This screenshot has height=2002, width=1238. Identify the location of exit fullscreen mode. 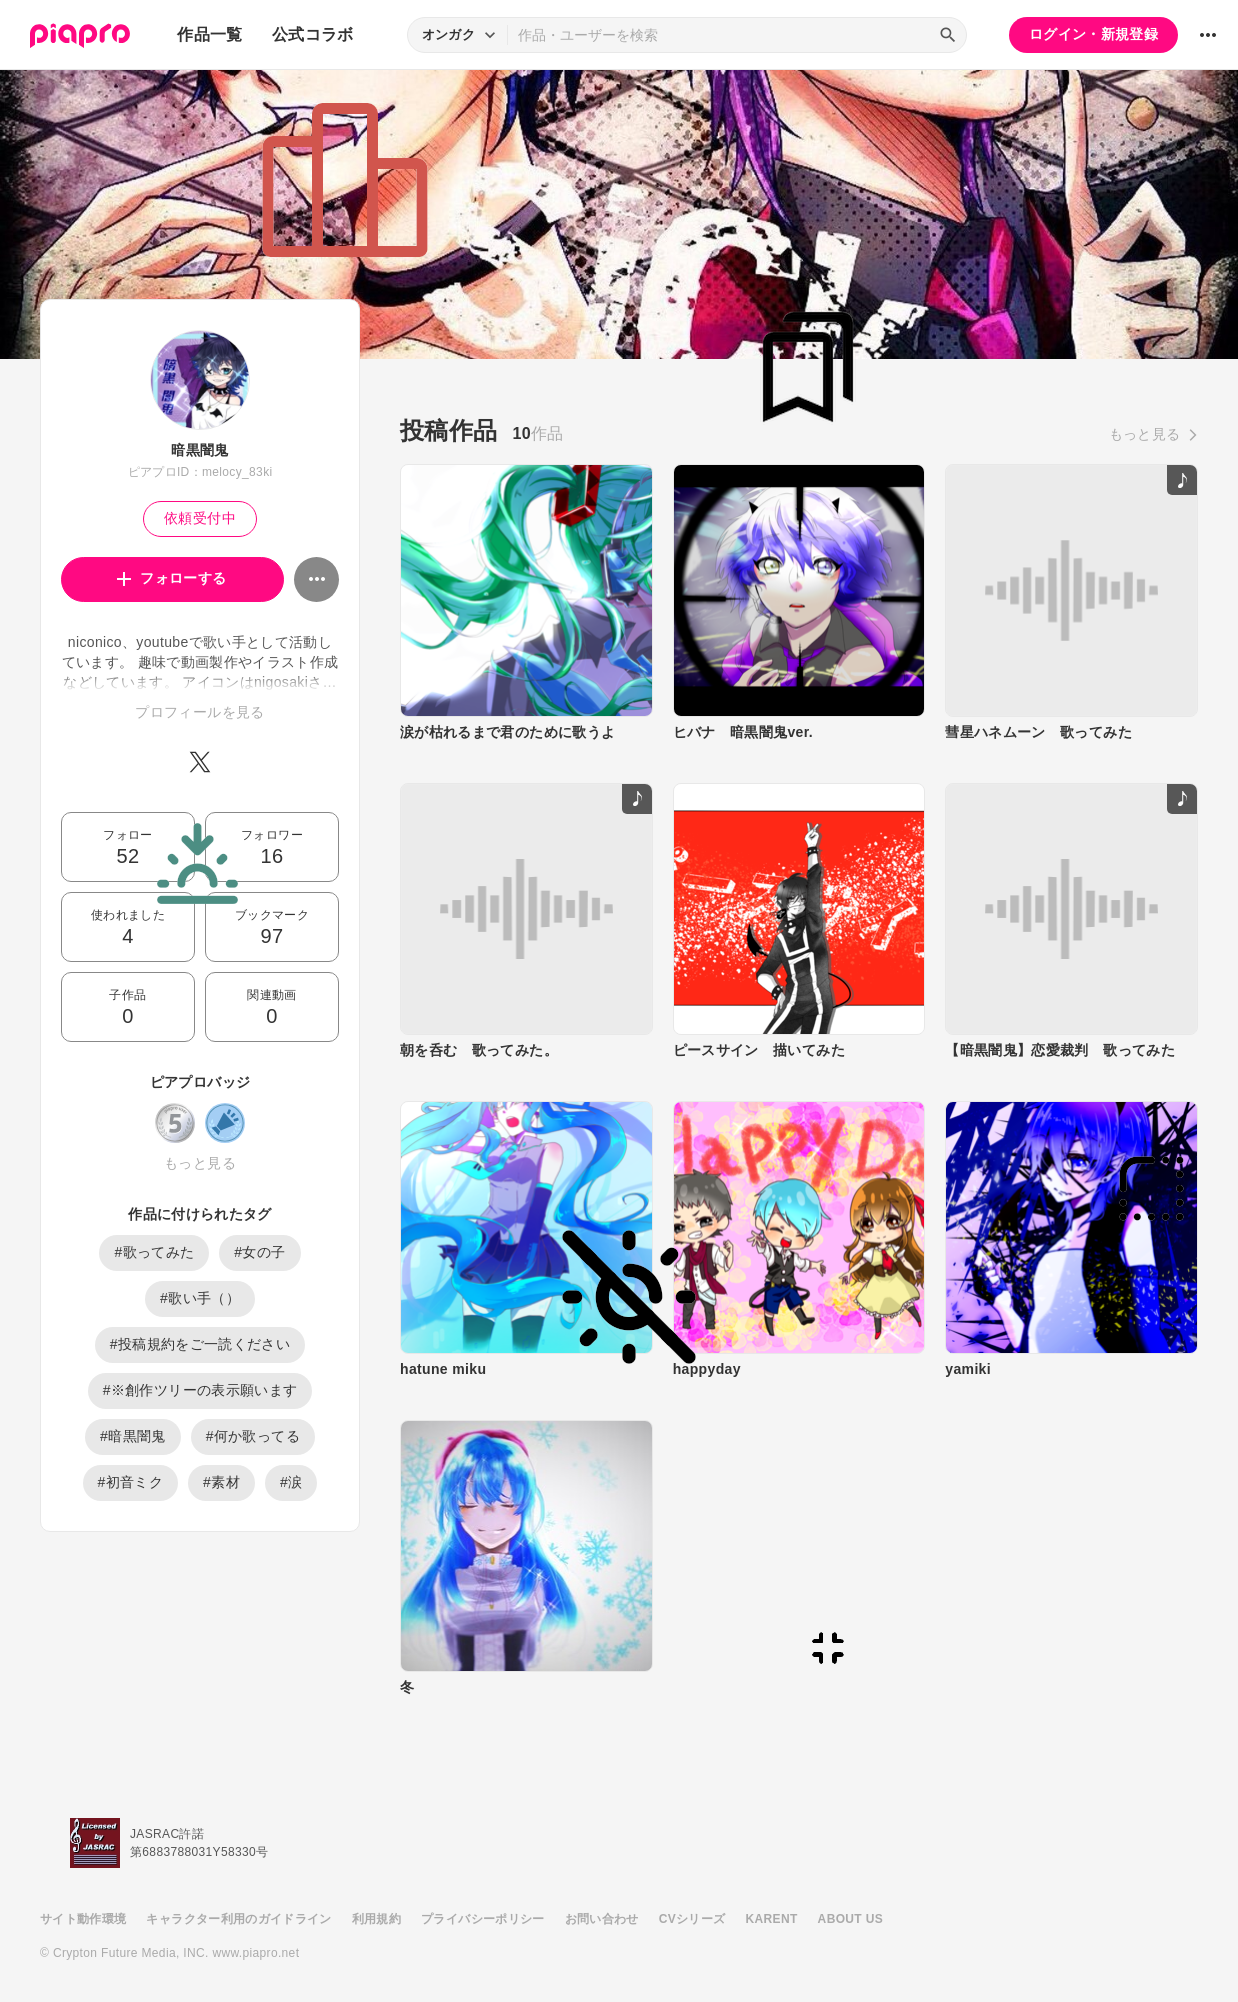
(828, 1648).